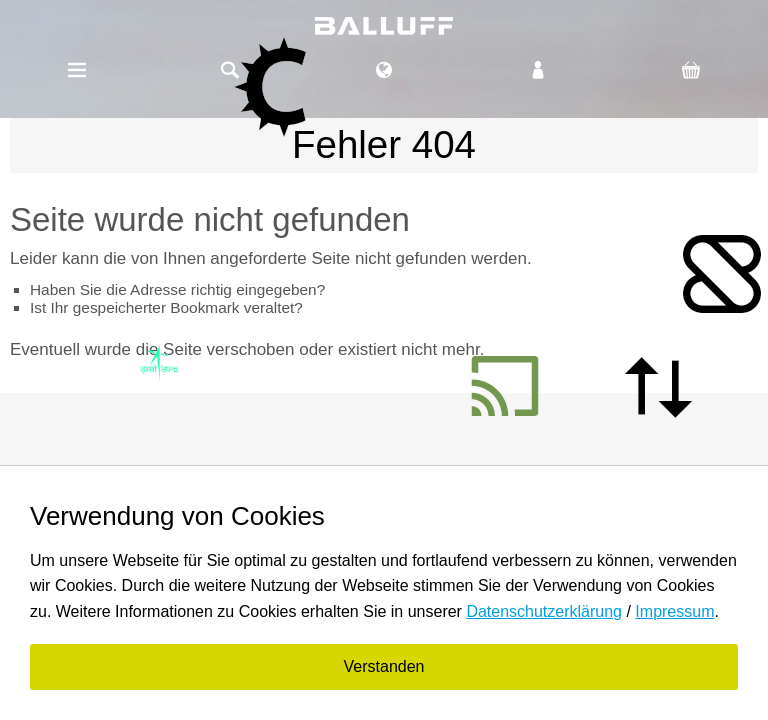 This screenshot has height=720, width=768. Describe the element at coordinates (270, 87) in the screenshot. I see `open stencyl game development software` at that location.